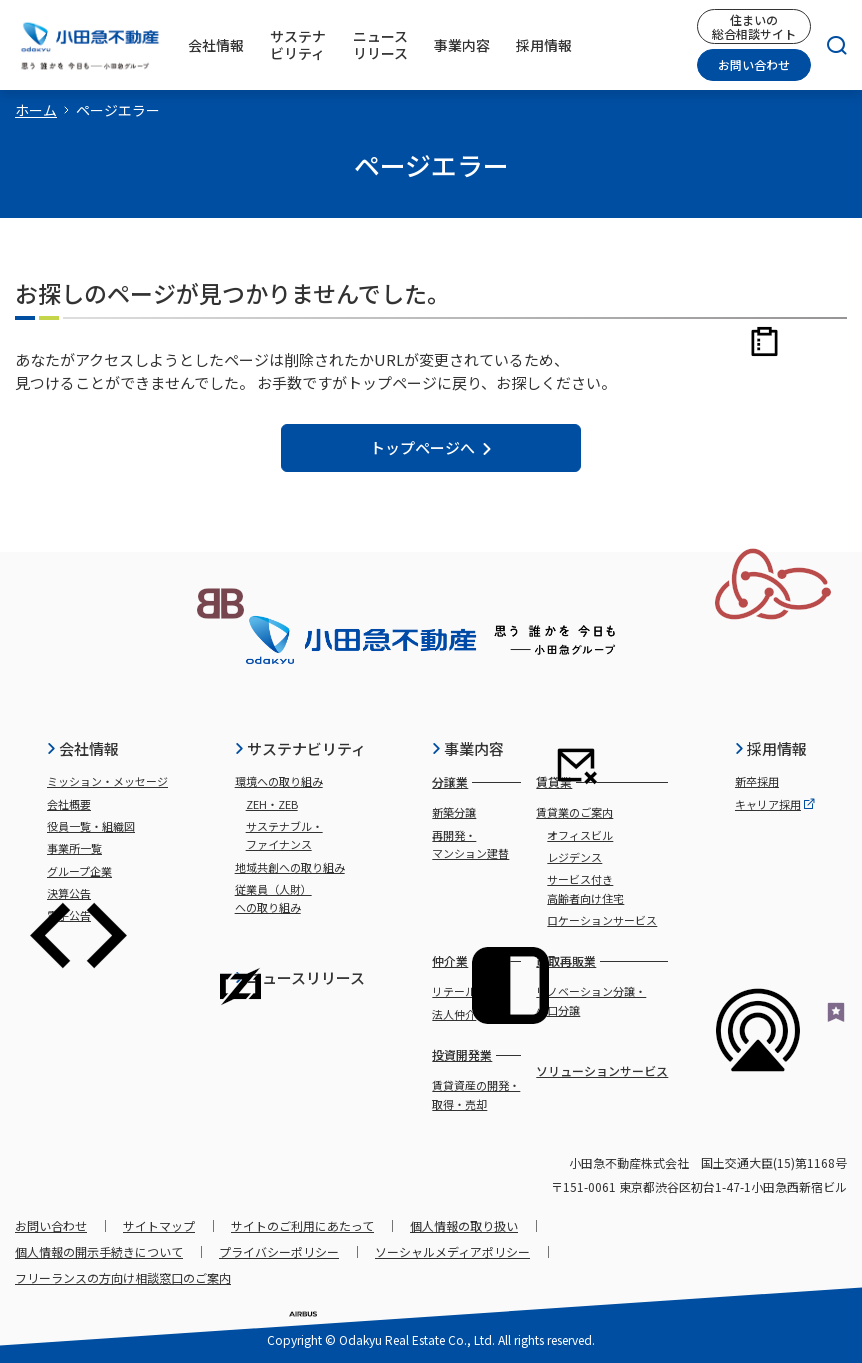  I want to click on save item to favorites, so click(836, 1012).